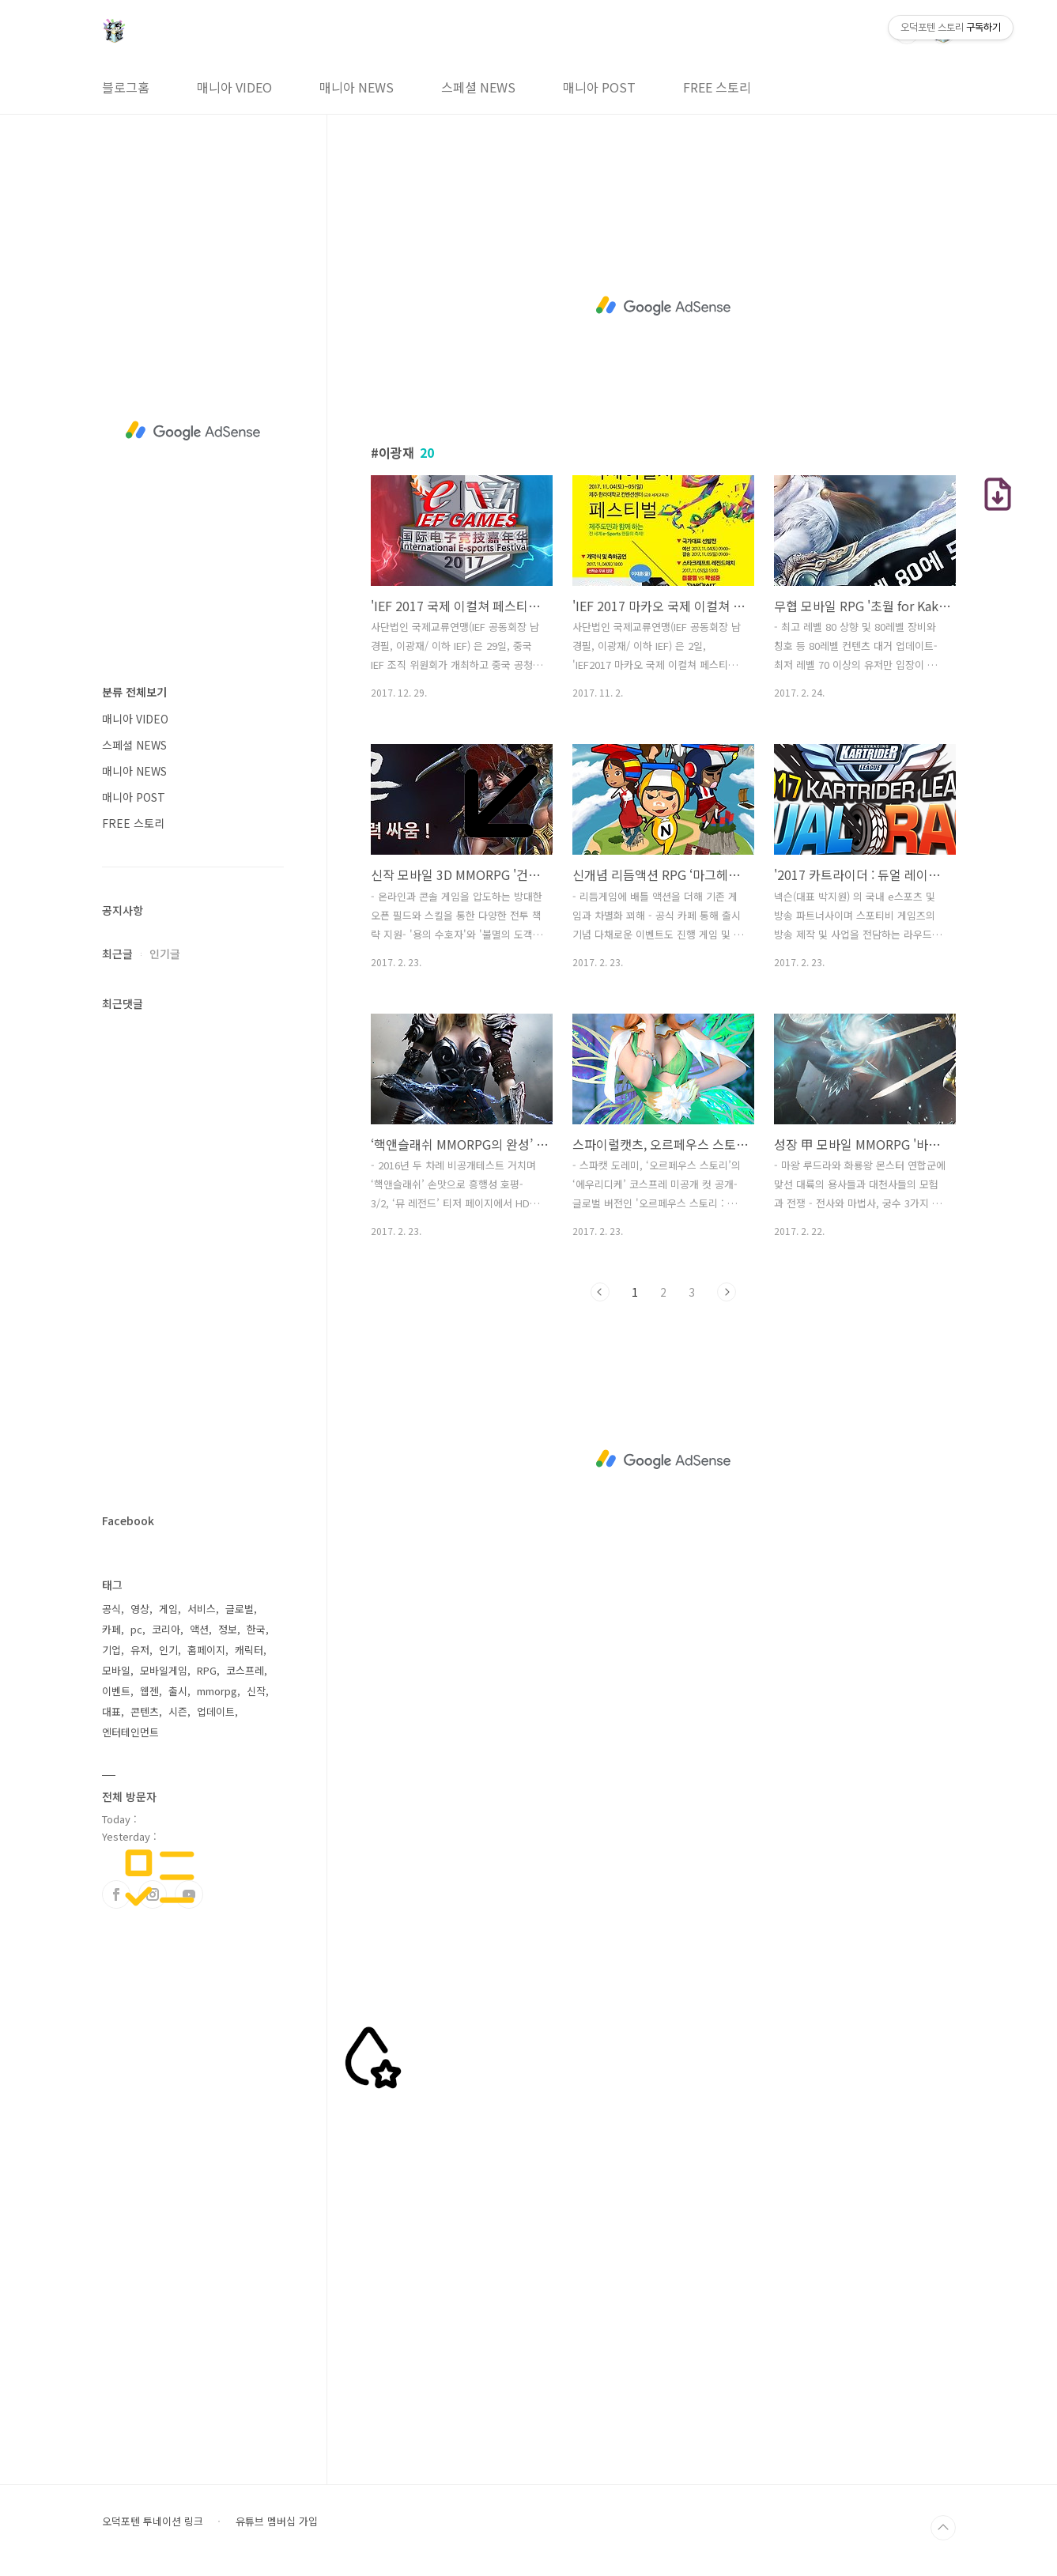  I want to click on mark a water or hydration entry as favorite, so click(368, 2056).